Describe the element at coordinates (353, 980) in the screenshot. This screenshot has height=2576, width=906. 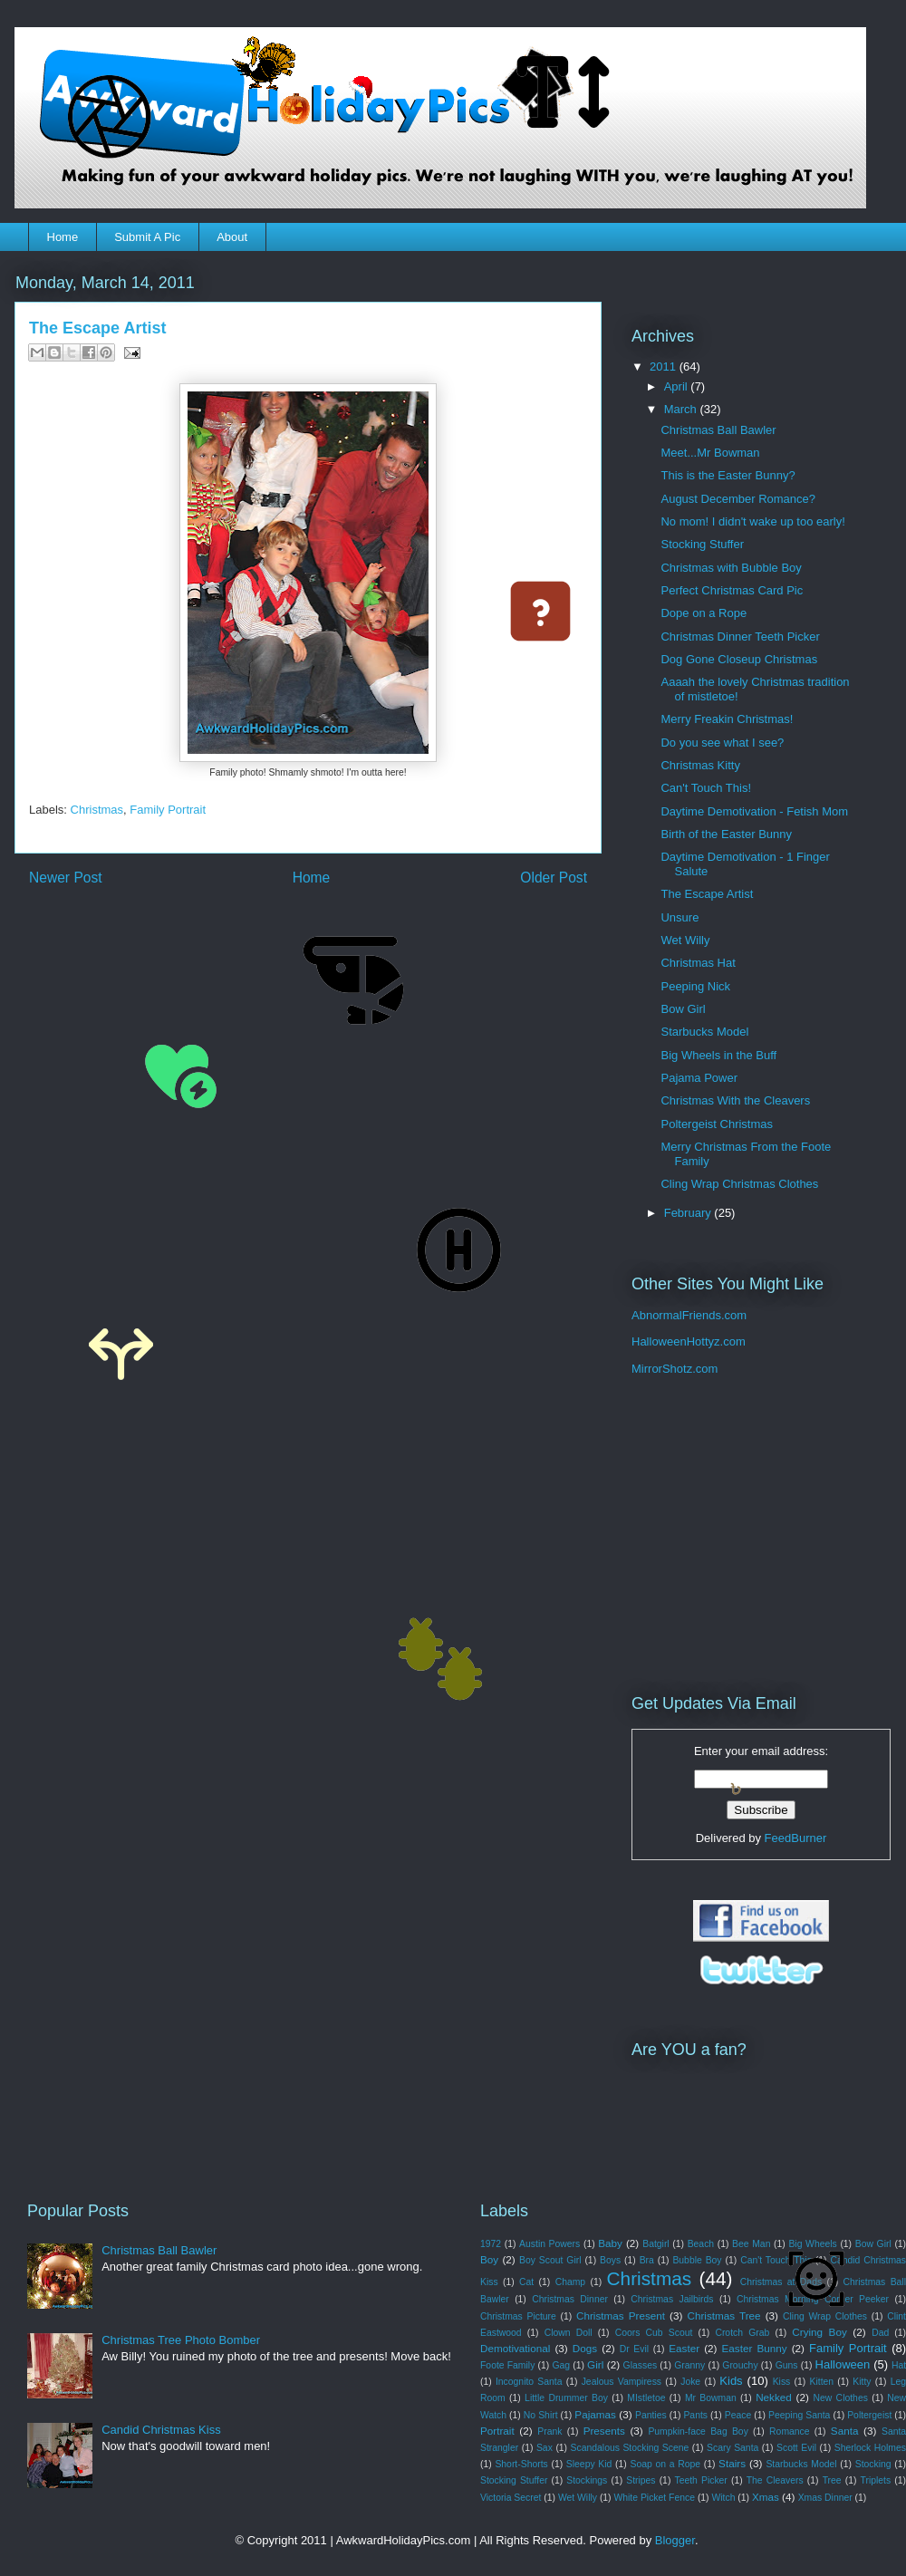
I see `indicates seafood or shellfish menu items` at that location.